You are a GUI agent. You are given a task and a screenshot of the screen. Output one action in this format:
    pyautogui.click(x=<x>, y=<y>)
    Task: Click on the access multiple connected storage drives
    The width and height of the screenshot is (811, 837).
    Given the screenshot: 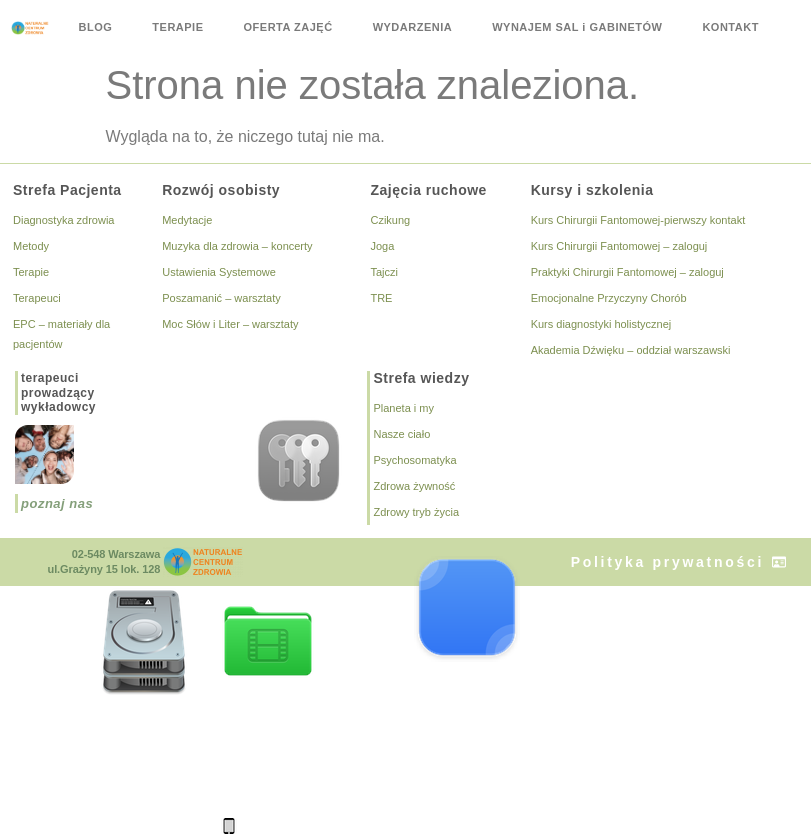 What is the action you would take?
    pyautogui.click(x=144, y=642)
    